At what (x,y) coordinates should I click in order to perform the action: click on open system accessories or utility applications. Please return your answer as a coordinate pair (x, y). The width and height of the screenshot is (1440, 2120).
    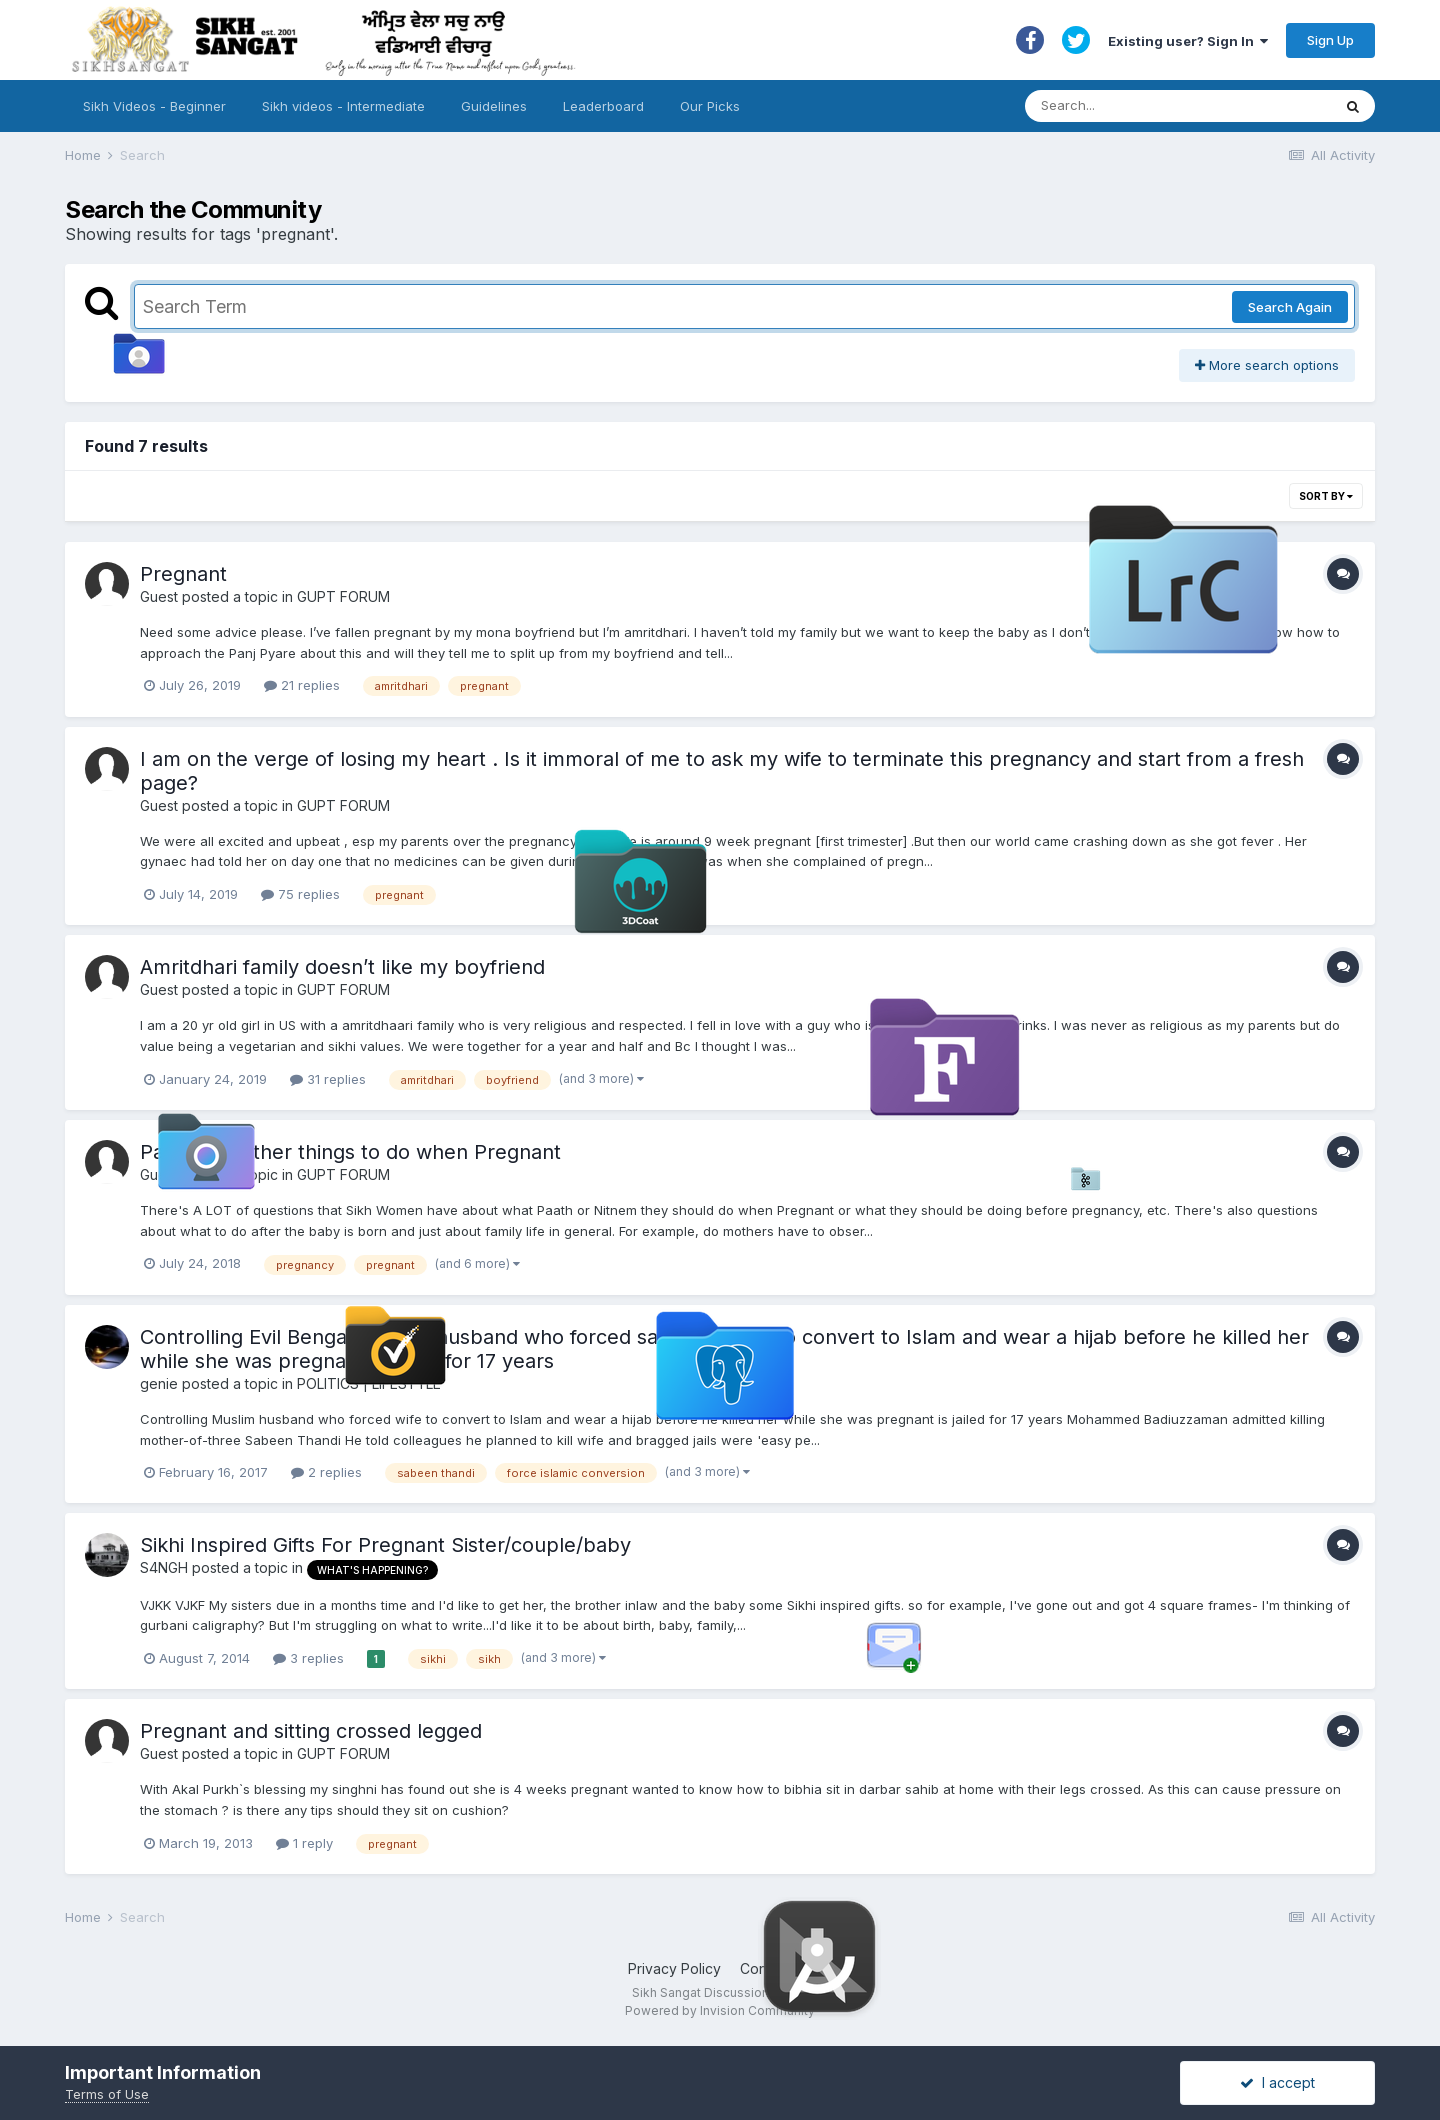
    Looking at the image, I should click on (819, 1958).